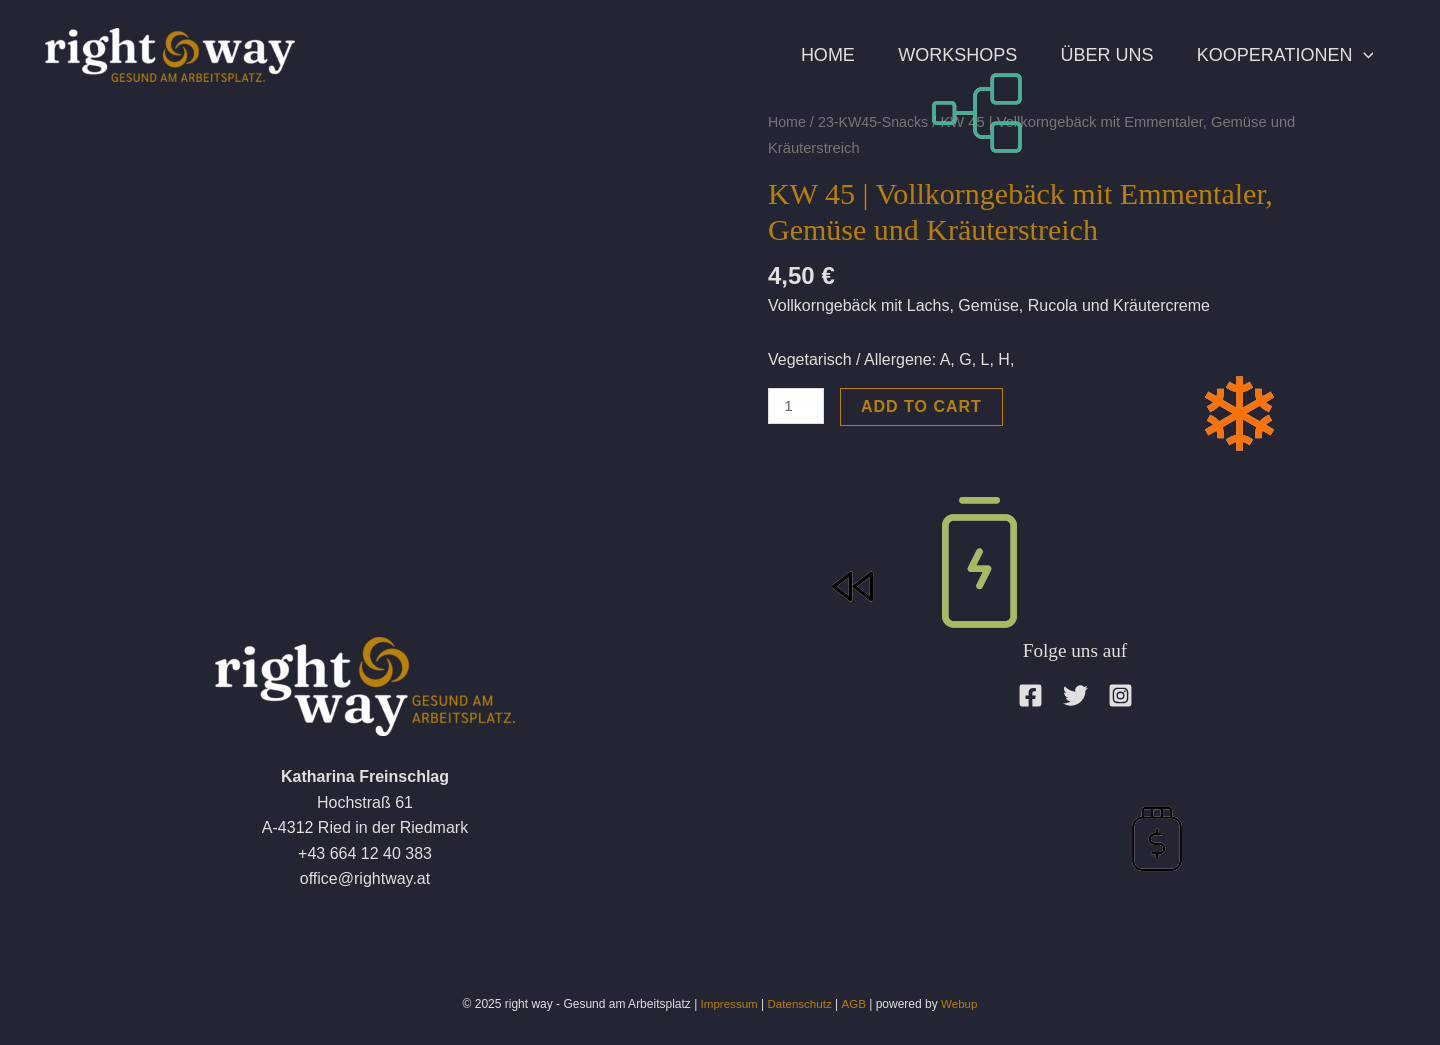  Describe the element at coordinates (982, 113) in the screenshot. I see `view hierarchical data or folder structure` at that location.